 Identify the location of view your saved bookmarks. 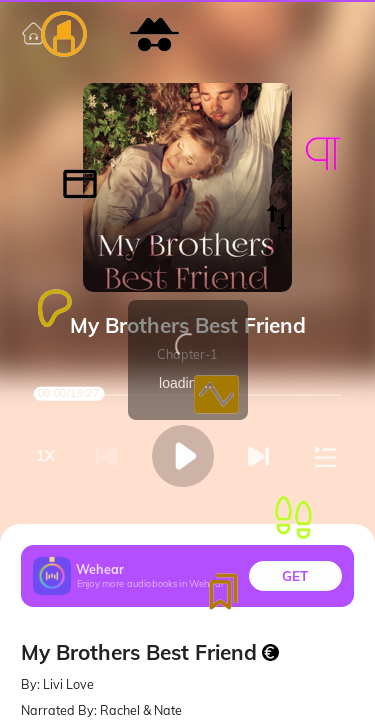
(223, 591).